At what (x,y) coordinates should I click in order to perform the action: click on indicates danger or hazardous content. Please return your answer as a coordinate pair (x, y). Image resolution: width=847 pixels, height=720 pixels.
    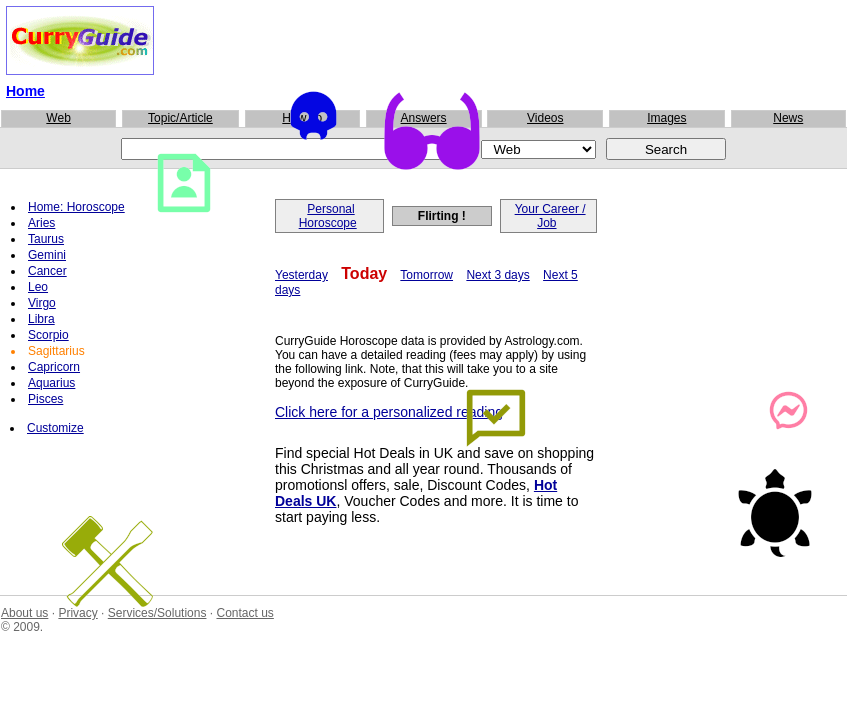
    Looking at the image, I should click on (313, 114).